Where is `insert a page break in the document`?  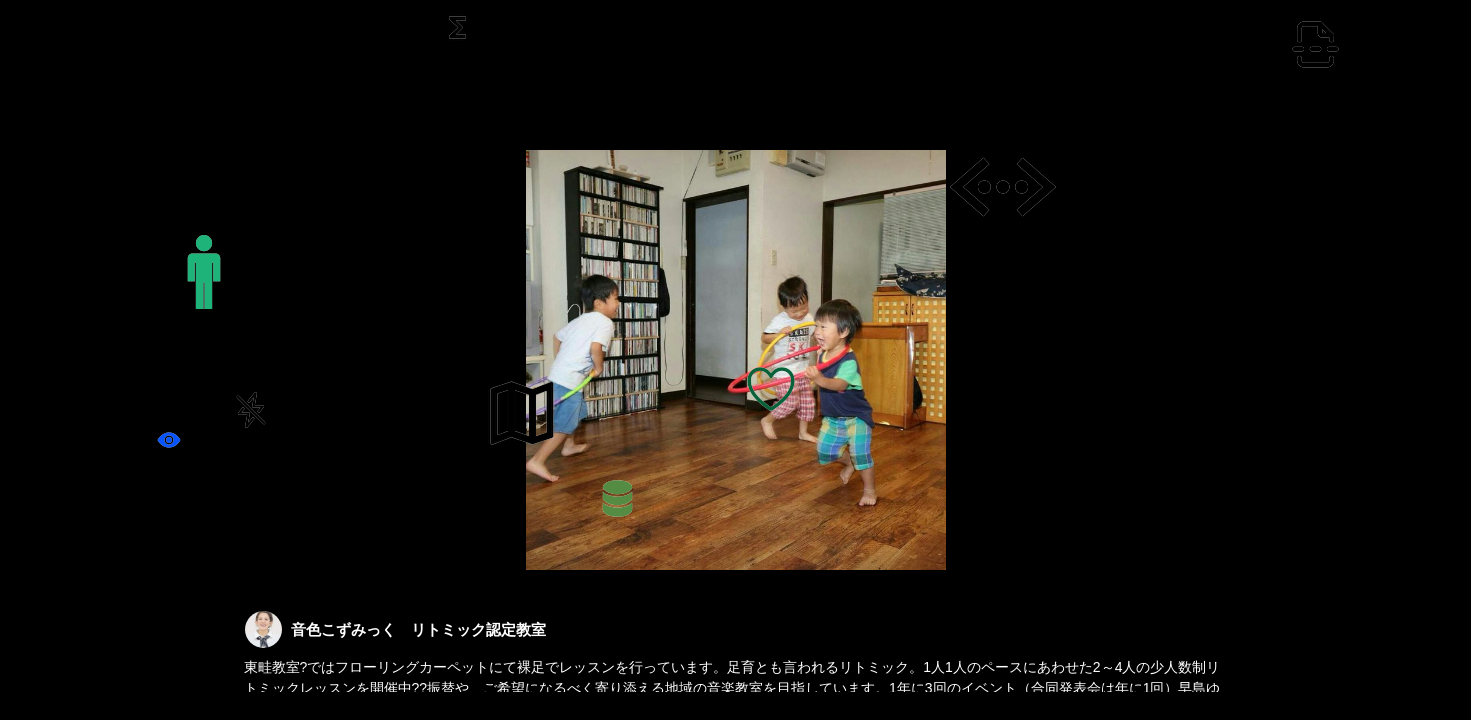
insert a page break in the document is located at coordinates (1315, 44).